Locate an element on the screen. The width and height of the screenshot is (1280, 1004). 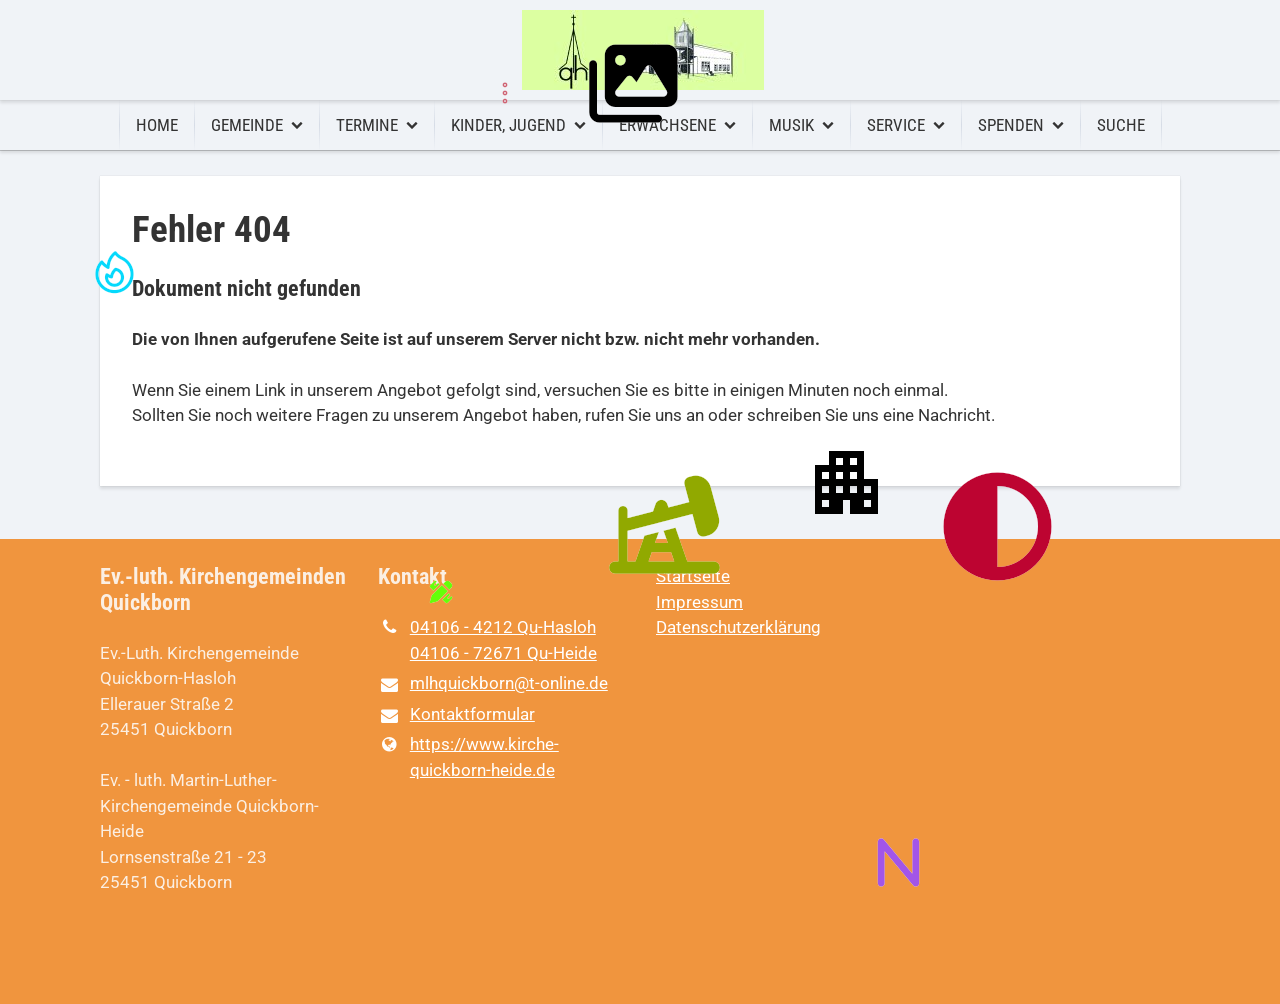
open more options menu is located at coordinates (505, 93).